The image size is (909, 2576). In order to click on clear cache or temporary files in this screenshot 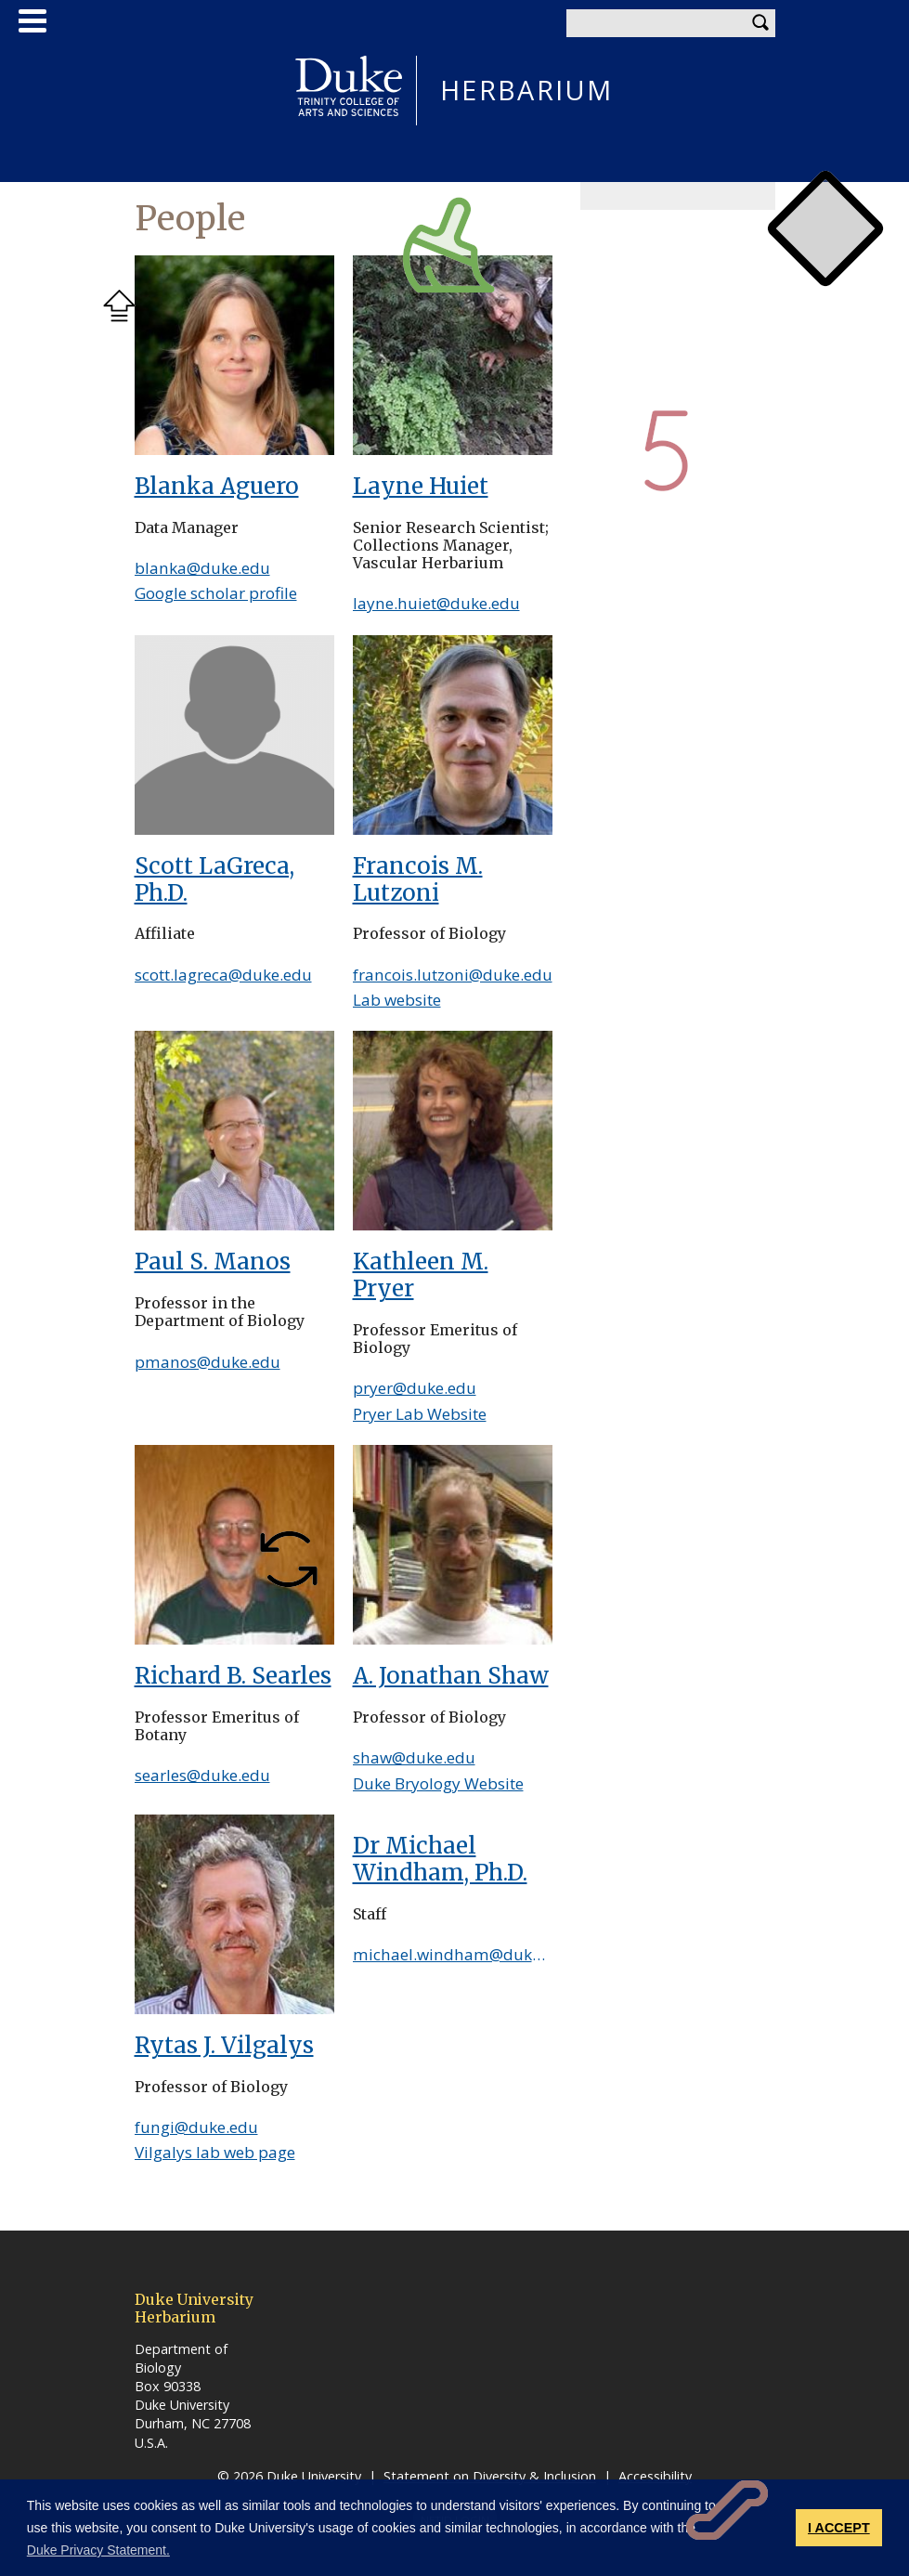, I will do `click(447, 248)`.